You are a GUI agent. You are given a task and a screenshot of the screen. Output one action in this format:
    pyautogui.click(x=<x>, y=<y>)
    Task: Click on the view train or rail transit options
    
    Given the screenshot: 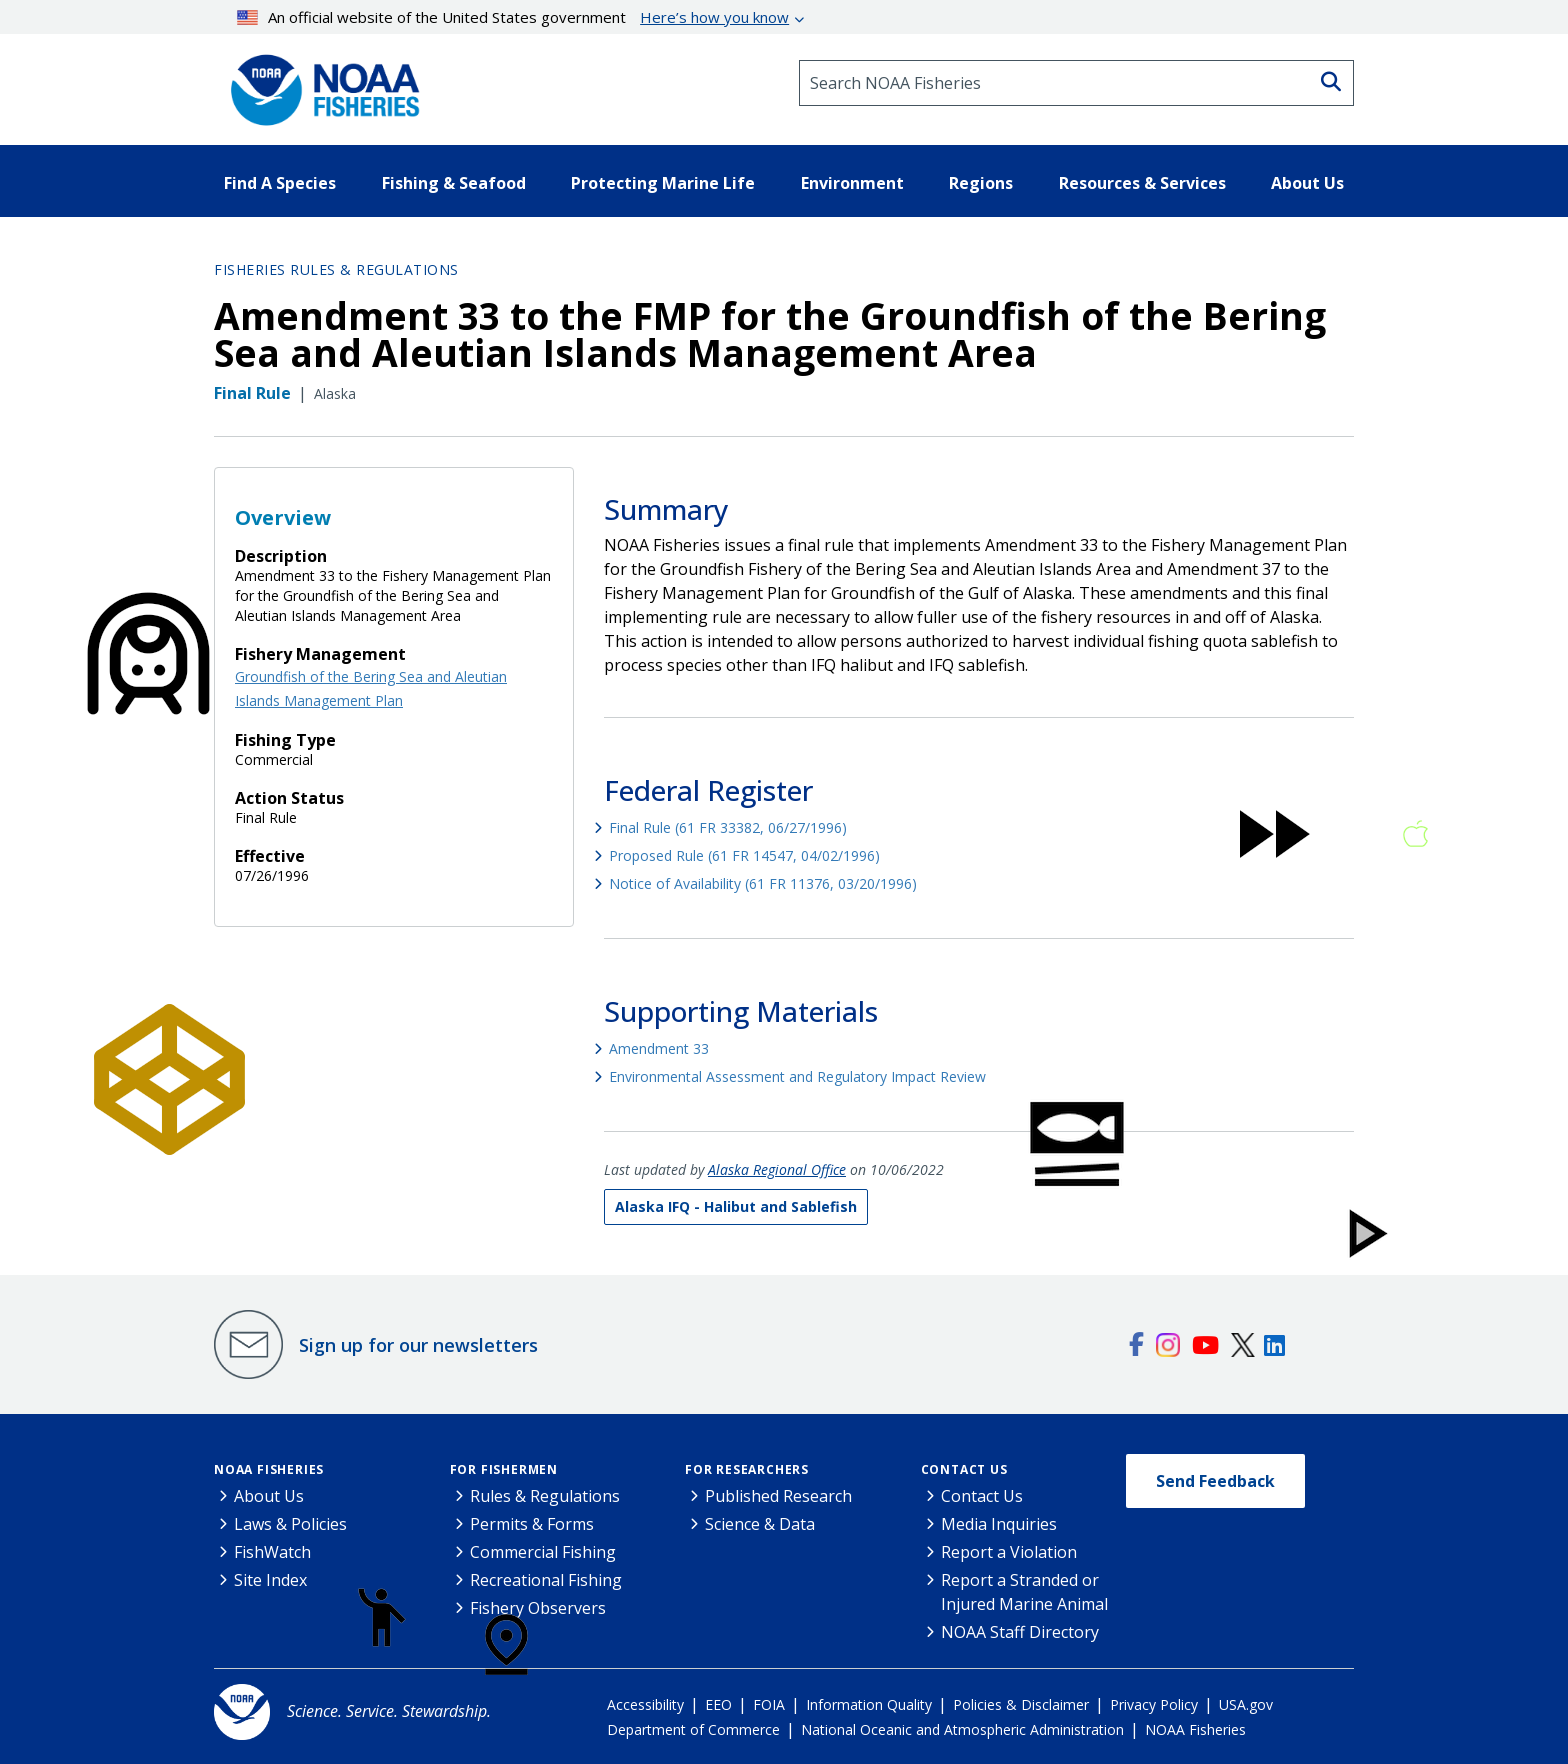 What is the action you would take?
    pyautogui.click(x=148, y=653)
    